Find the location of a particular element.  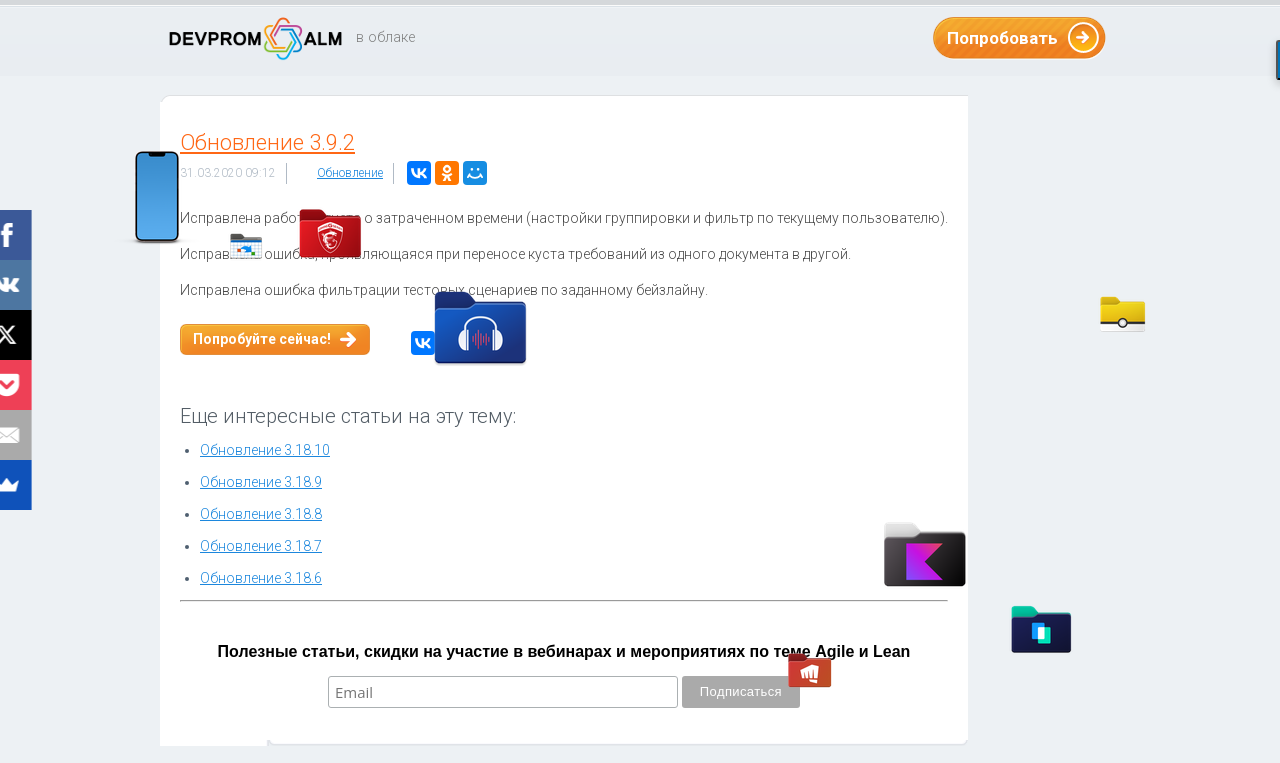

iPhone 13 device icon is located at coordinates (157, 198).